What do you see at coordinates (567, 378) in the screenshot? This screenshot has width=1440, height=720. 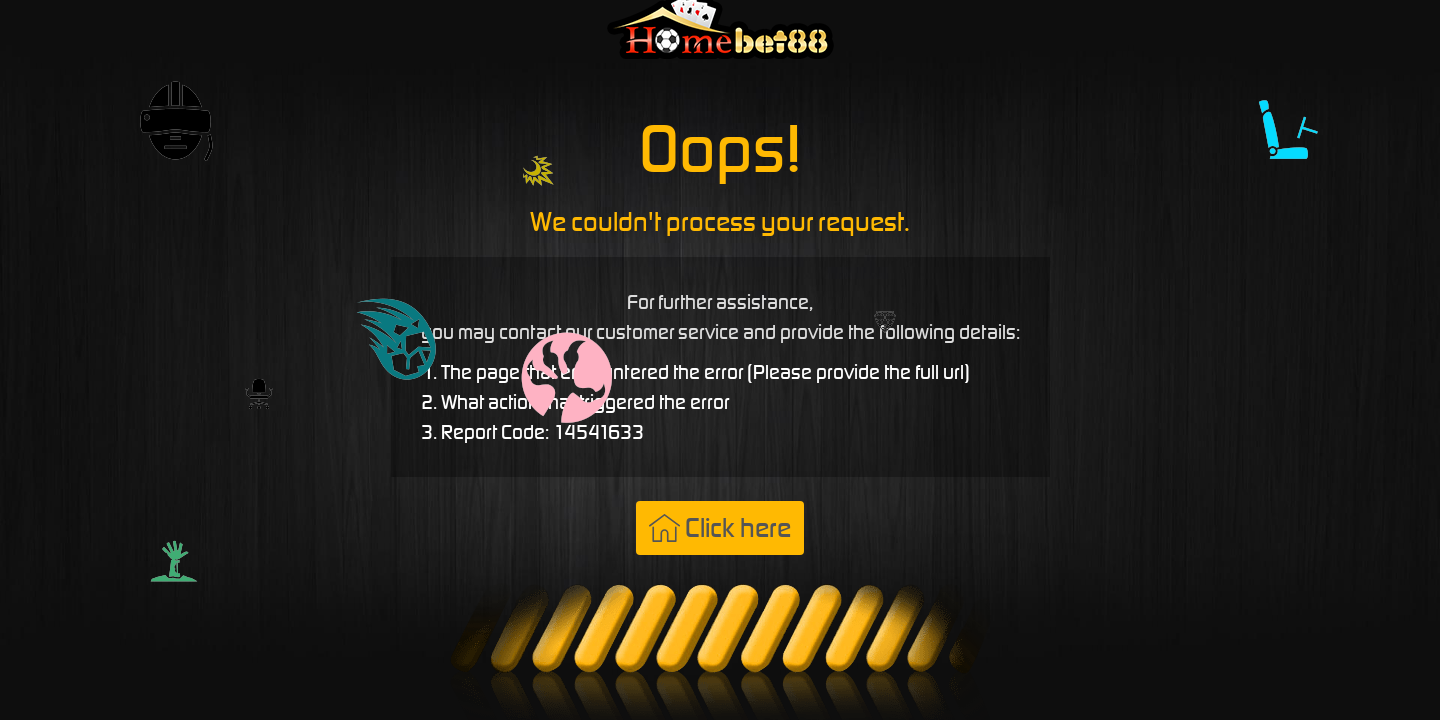 I see `activate midnight claw ability` at bounding box center [567, 378].